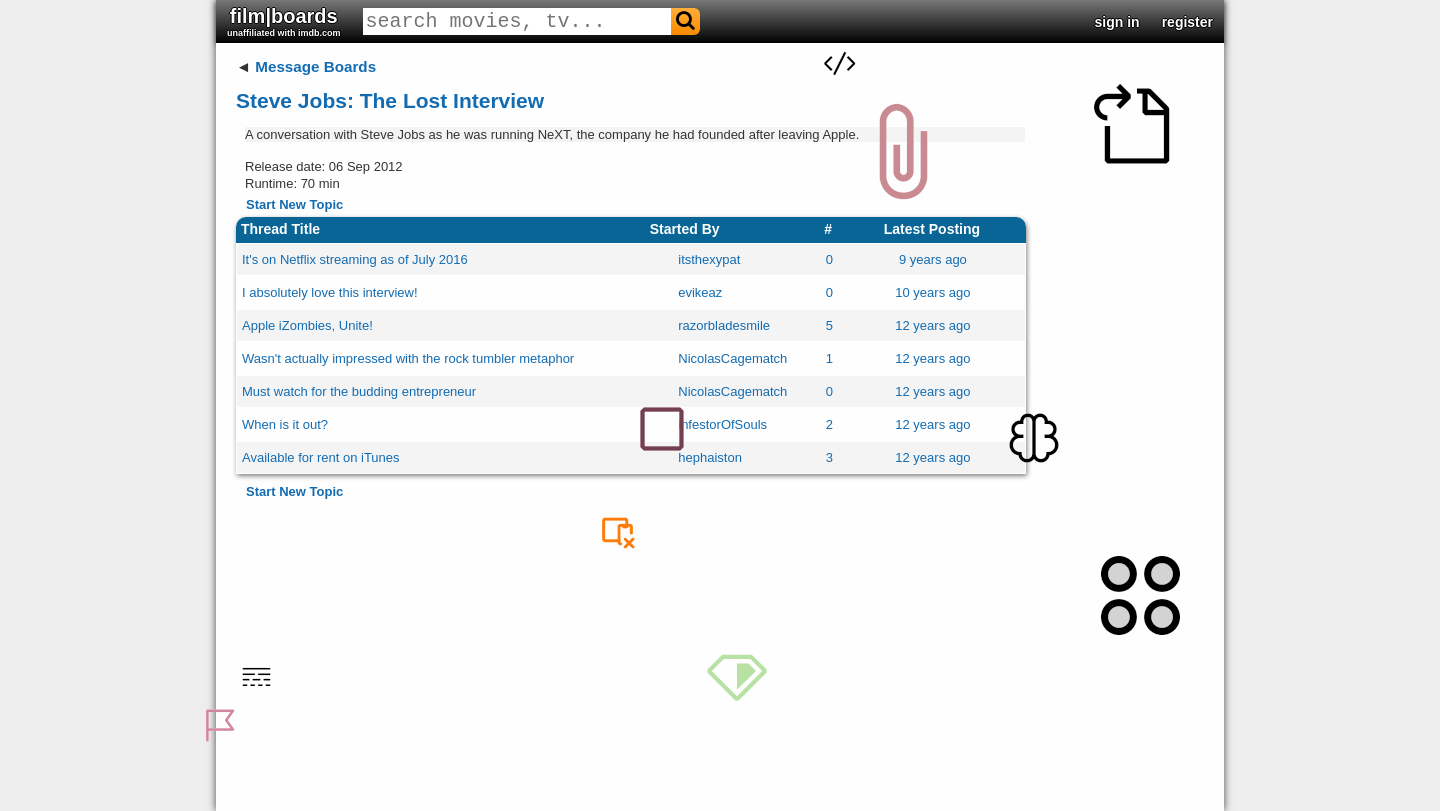 Image resolution: width=1440 pixels, height=811 pixels. I want to click on view or edit source code, so click(840, 63).